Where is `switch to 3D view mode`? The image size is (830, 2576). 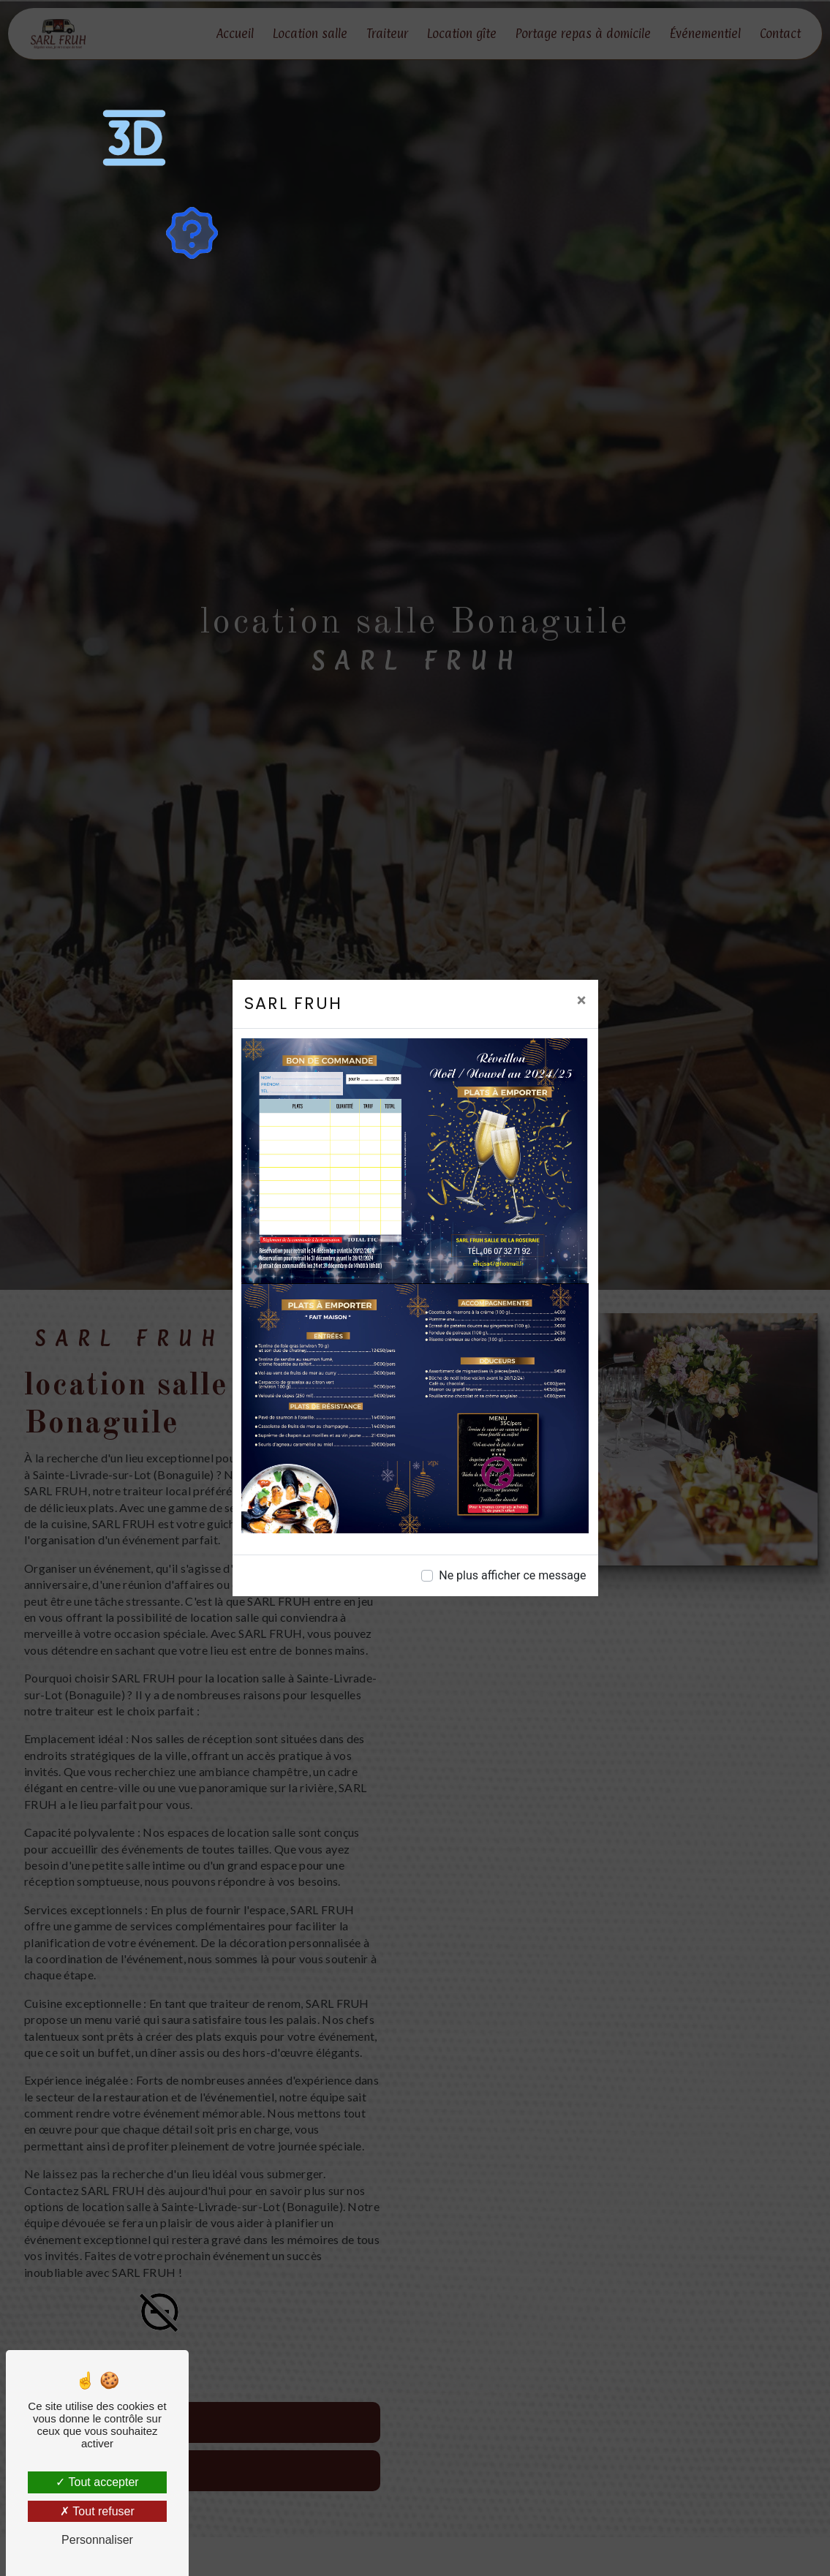
switch to 3D view mode is located at coordinates (134, 137).